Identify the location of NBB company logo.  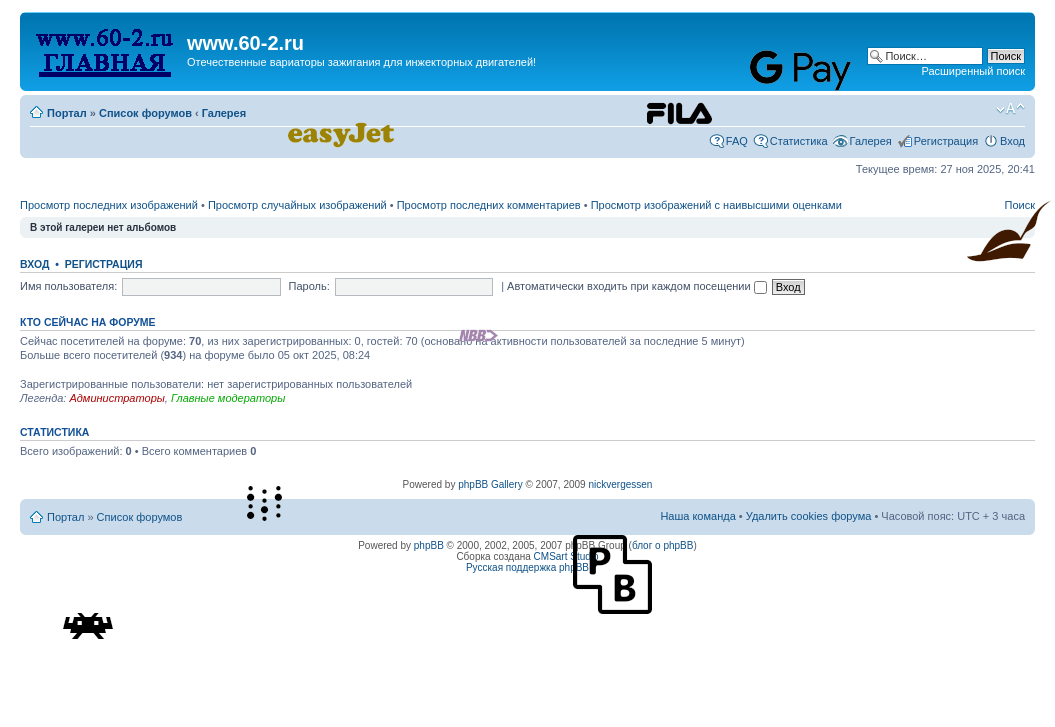
(478, 335).